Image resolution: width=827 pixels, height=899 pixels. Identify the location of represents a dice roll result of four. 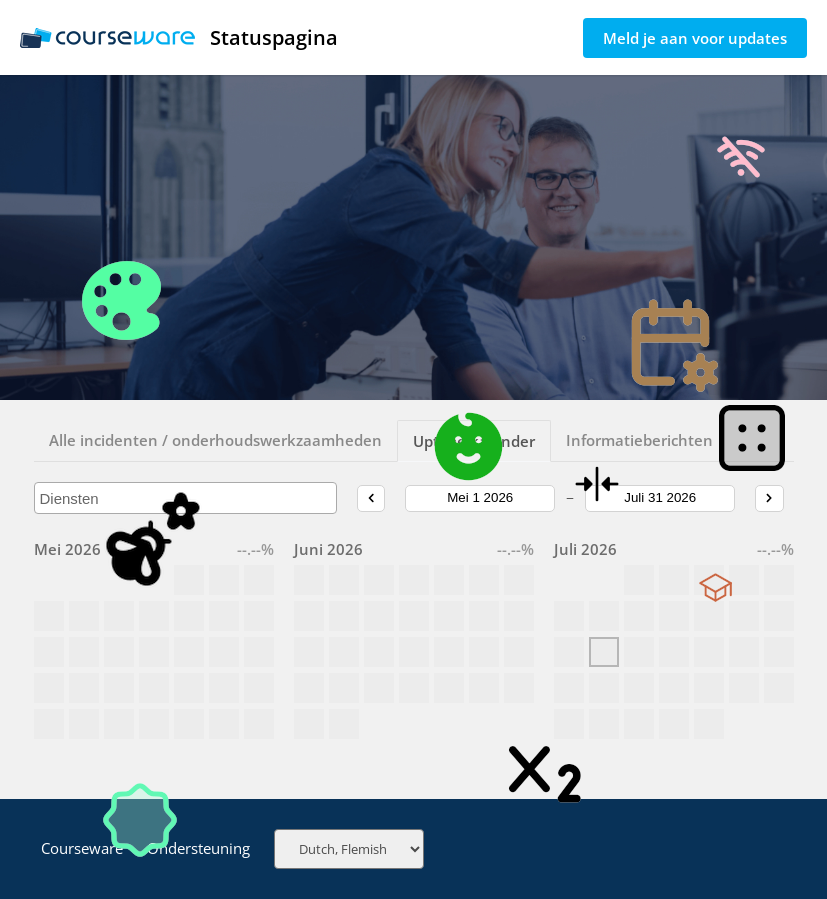
(752, 438).